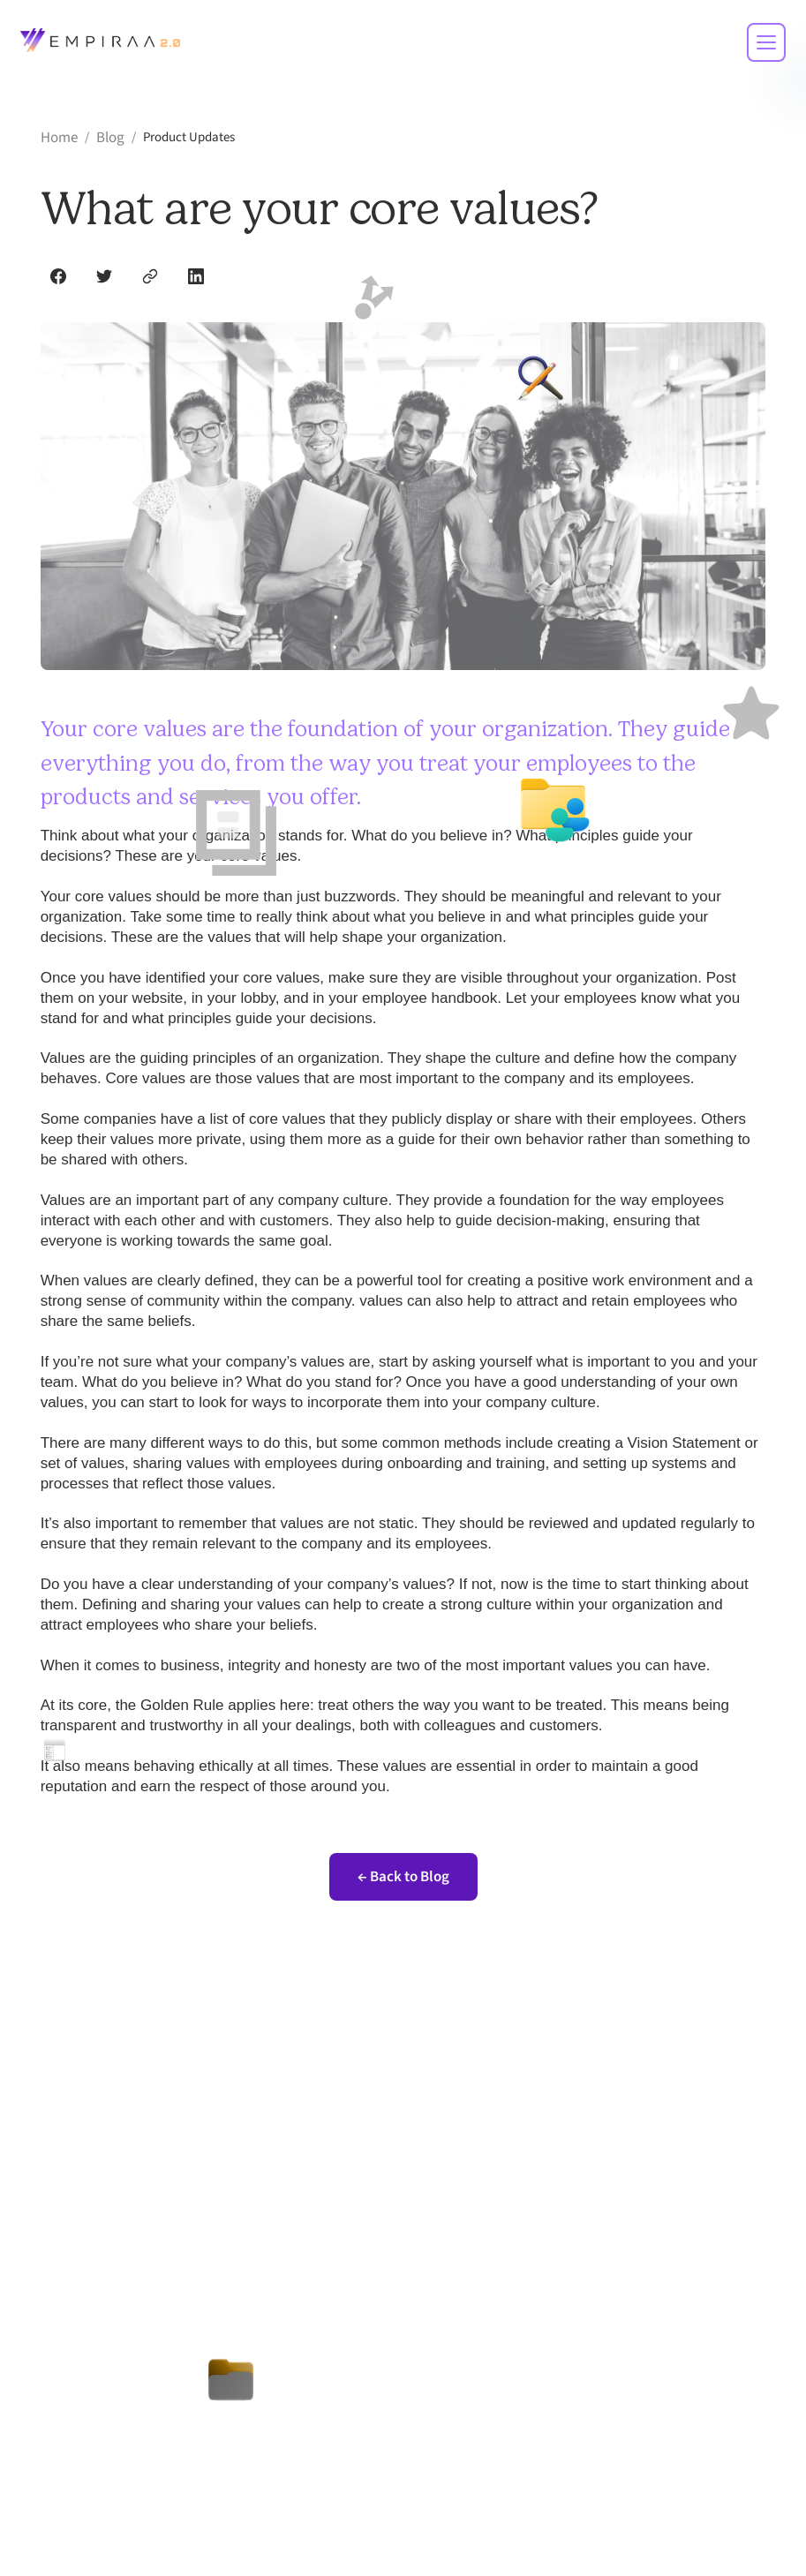  I want to click on access system preferences from the sidebar, so click(54, 1750).